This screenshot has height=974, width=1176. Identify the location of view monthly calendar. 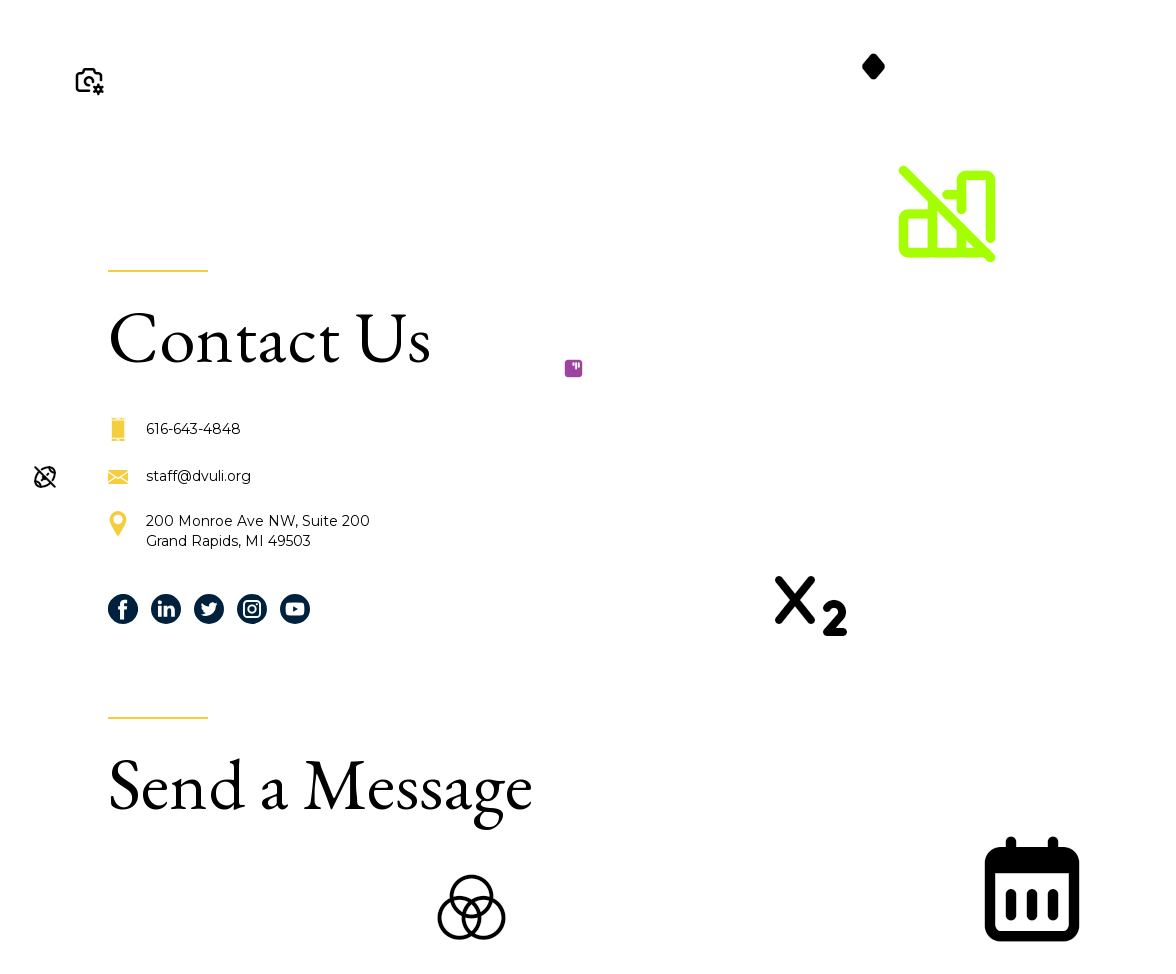
(1032, 889).